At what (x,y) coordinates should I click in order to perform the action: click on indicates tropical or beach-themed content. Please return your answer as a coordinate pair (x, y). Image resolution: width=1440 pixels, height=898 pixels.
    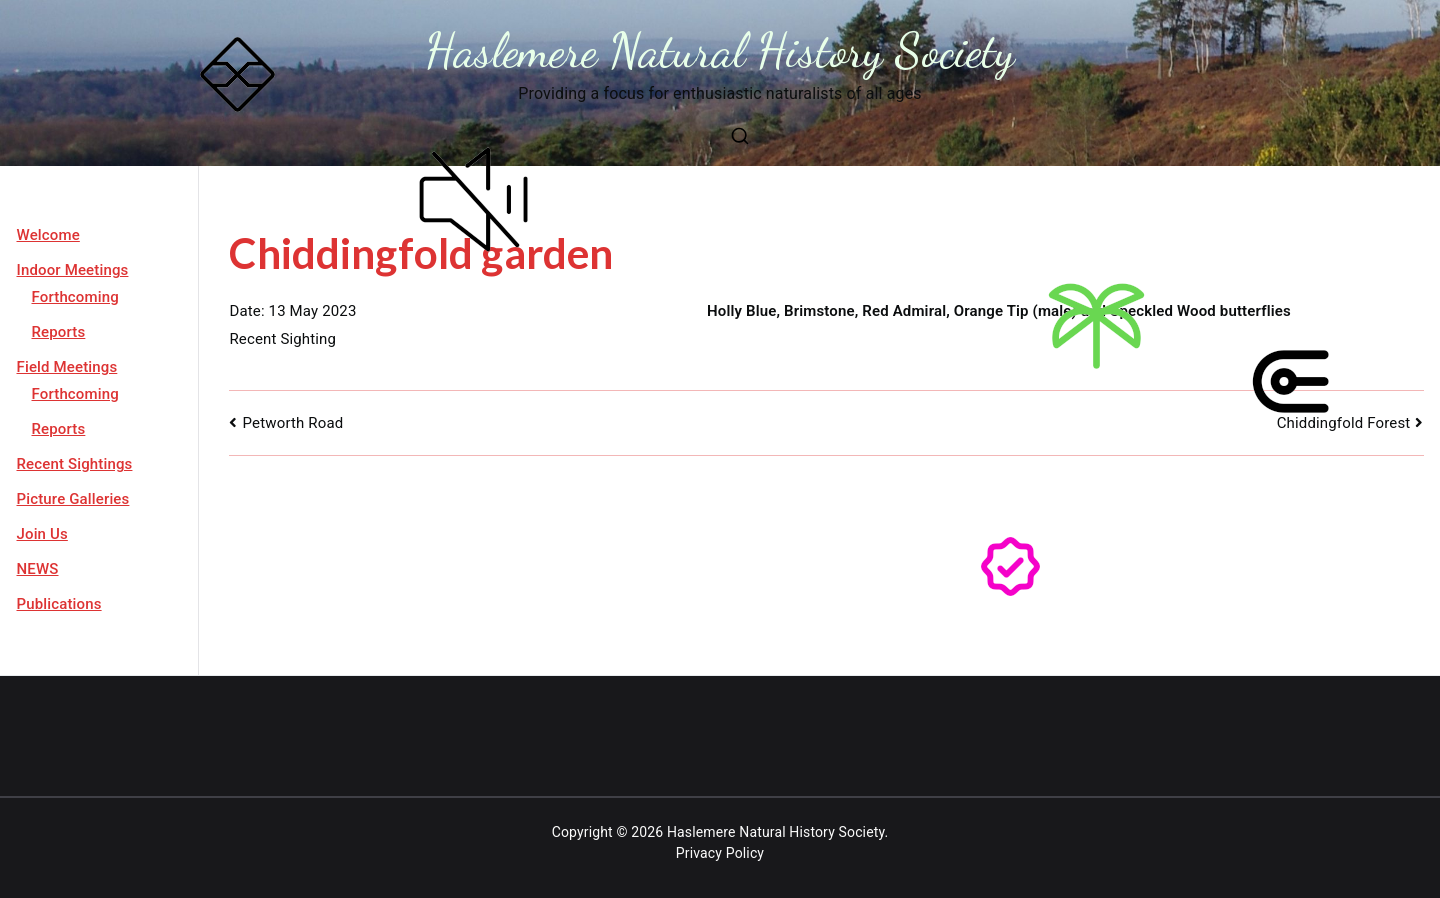
    Looking at the image, I should click on (1096, 324).